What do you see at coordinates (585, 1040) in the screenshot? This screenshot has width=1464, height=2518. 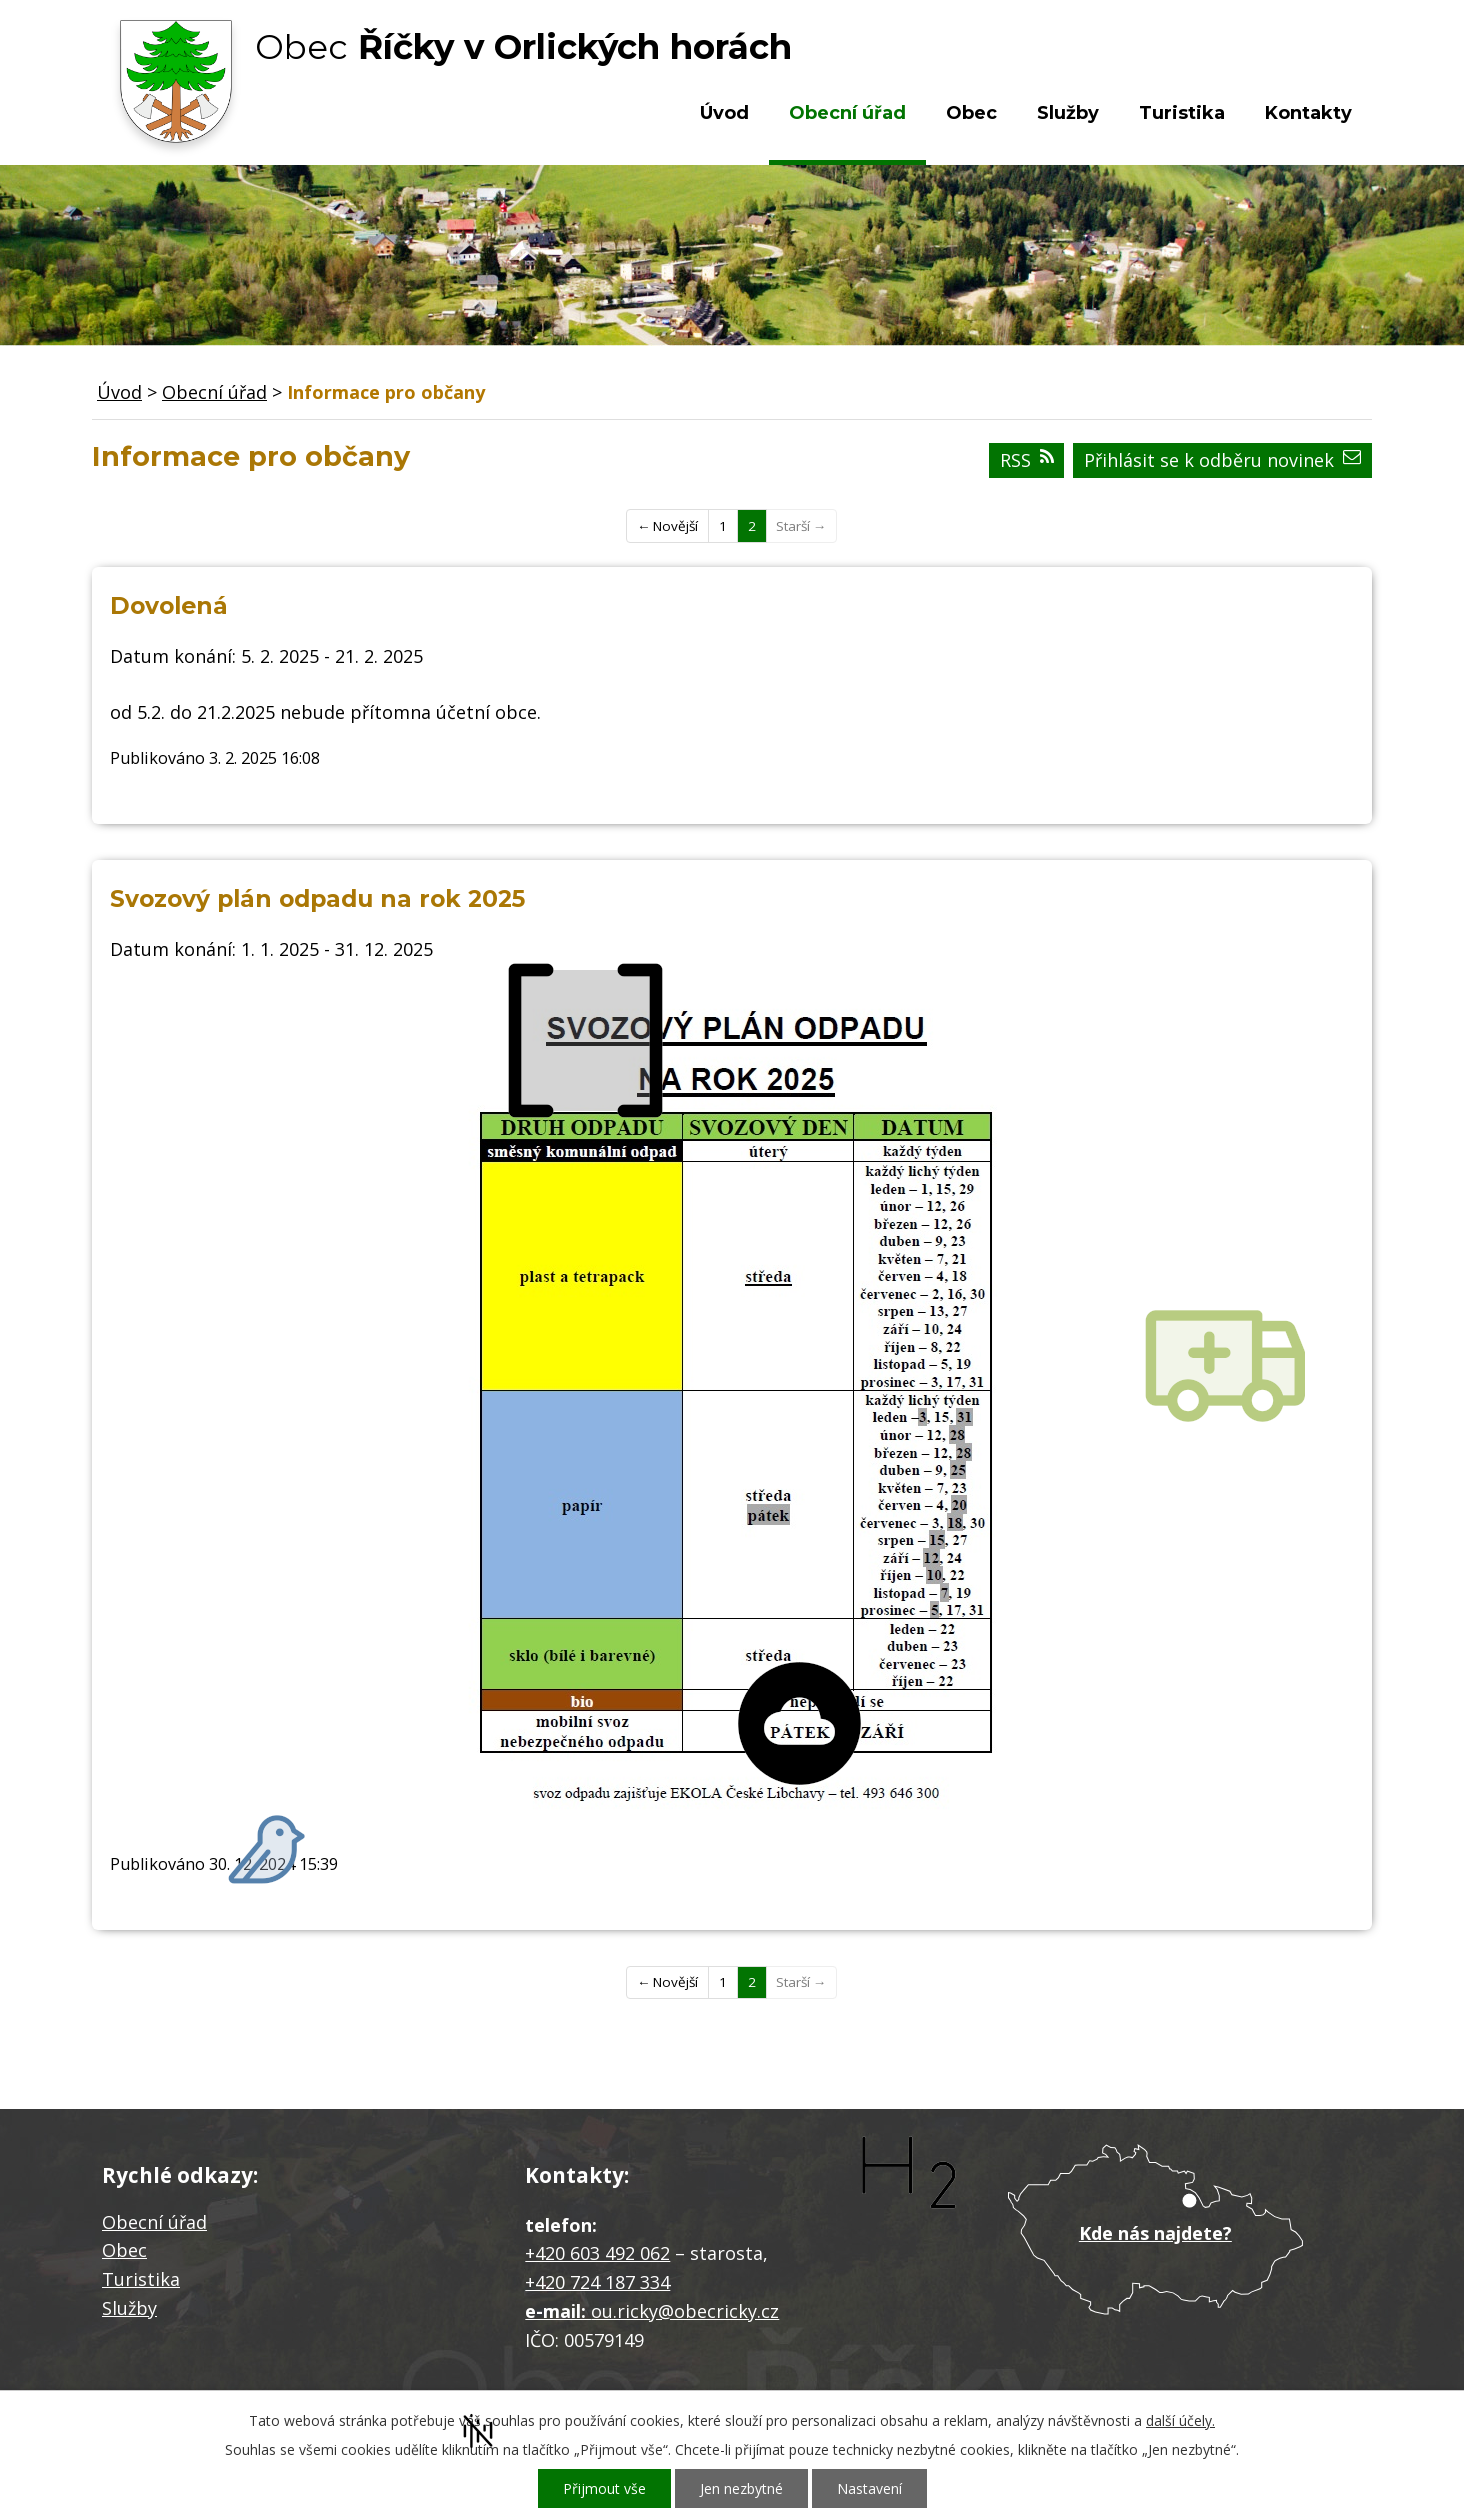 I see `view or edit code snippets` at bounding box center [585, 1040].